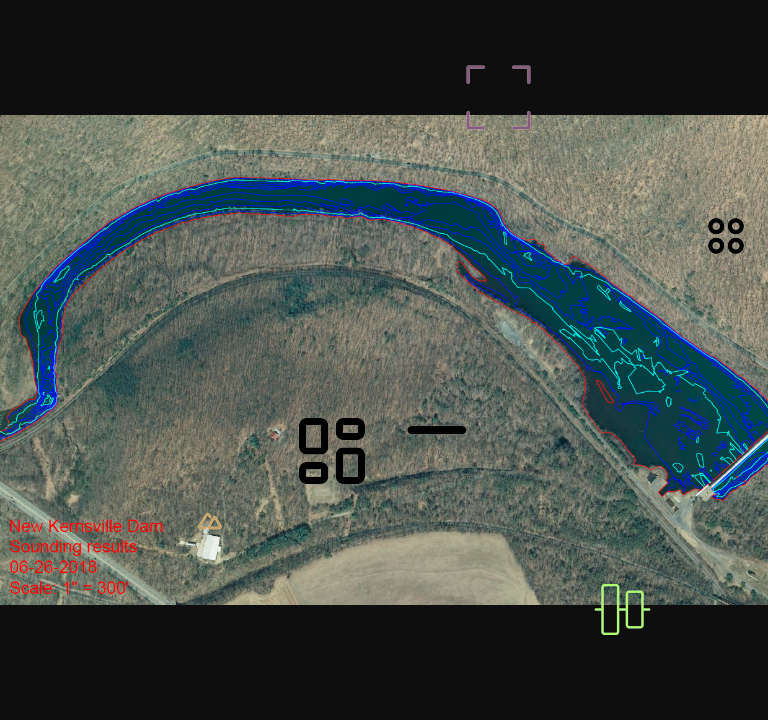 The image size is (768, 720). I want to click on remove an item from a list, so click(437, 430).